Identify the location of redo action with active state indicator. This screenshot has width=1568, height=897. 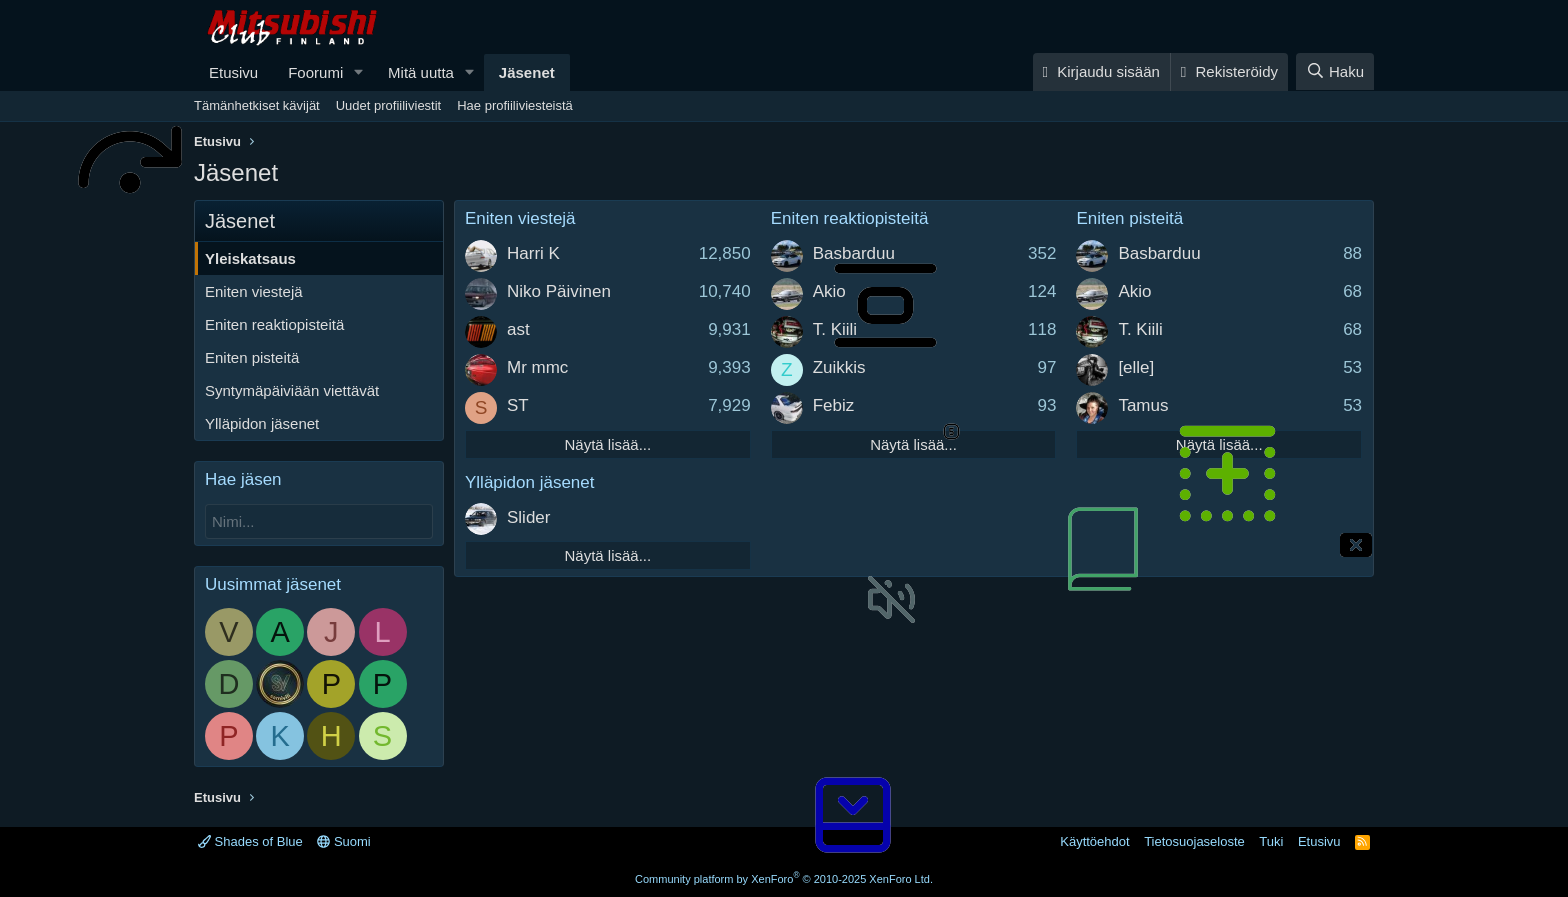
(130, 157).